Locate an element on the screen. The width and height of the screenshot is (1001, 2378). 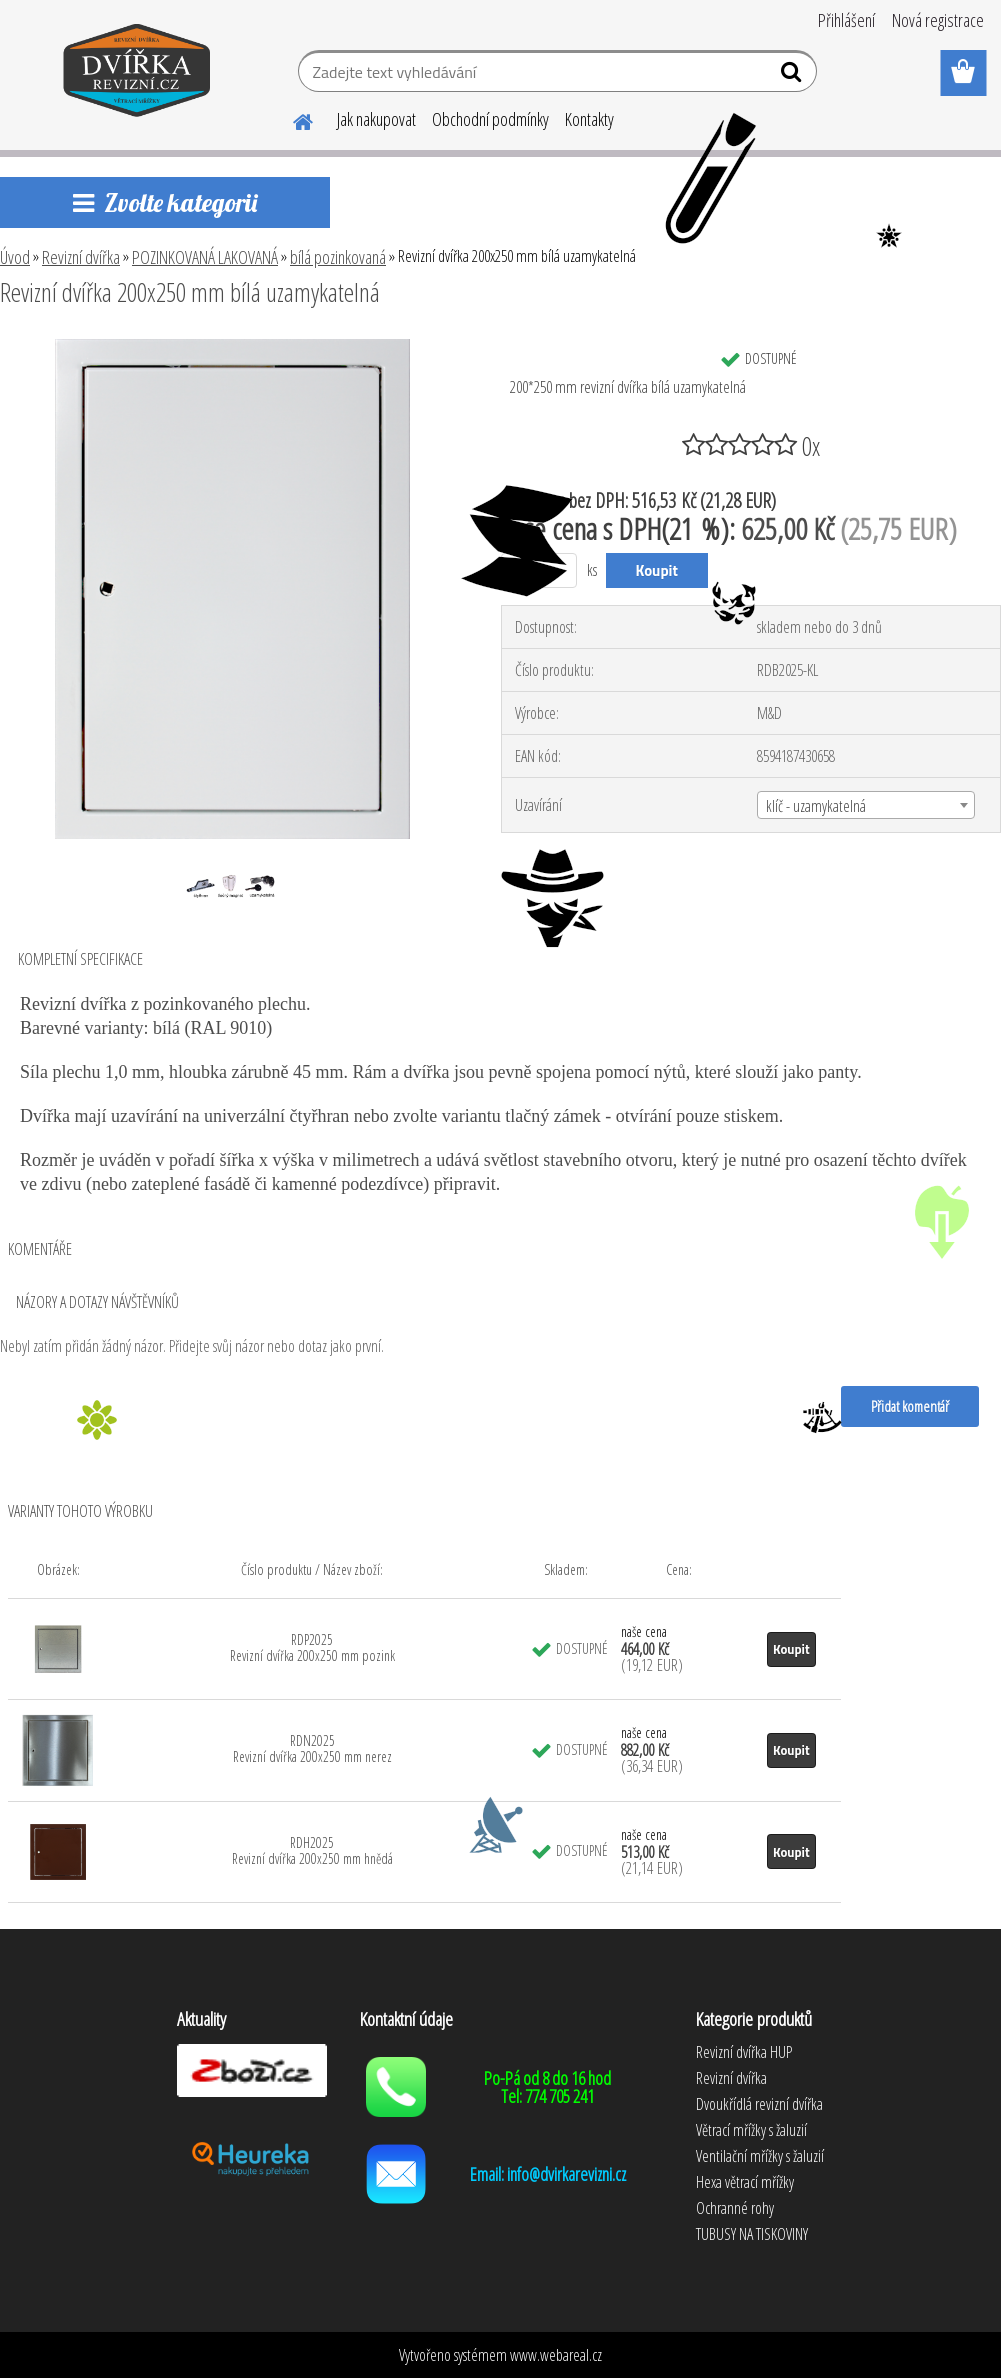
collect or store a potion item is located at coordinates (708, 179).